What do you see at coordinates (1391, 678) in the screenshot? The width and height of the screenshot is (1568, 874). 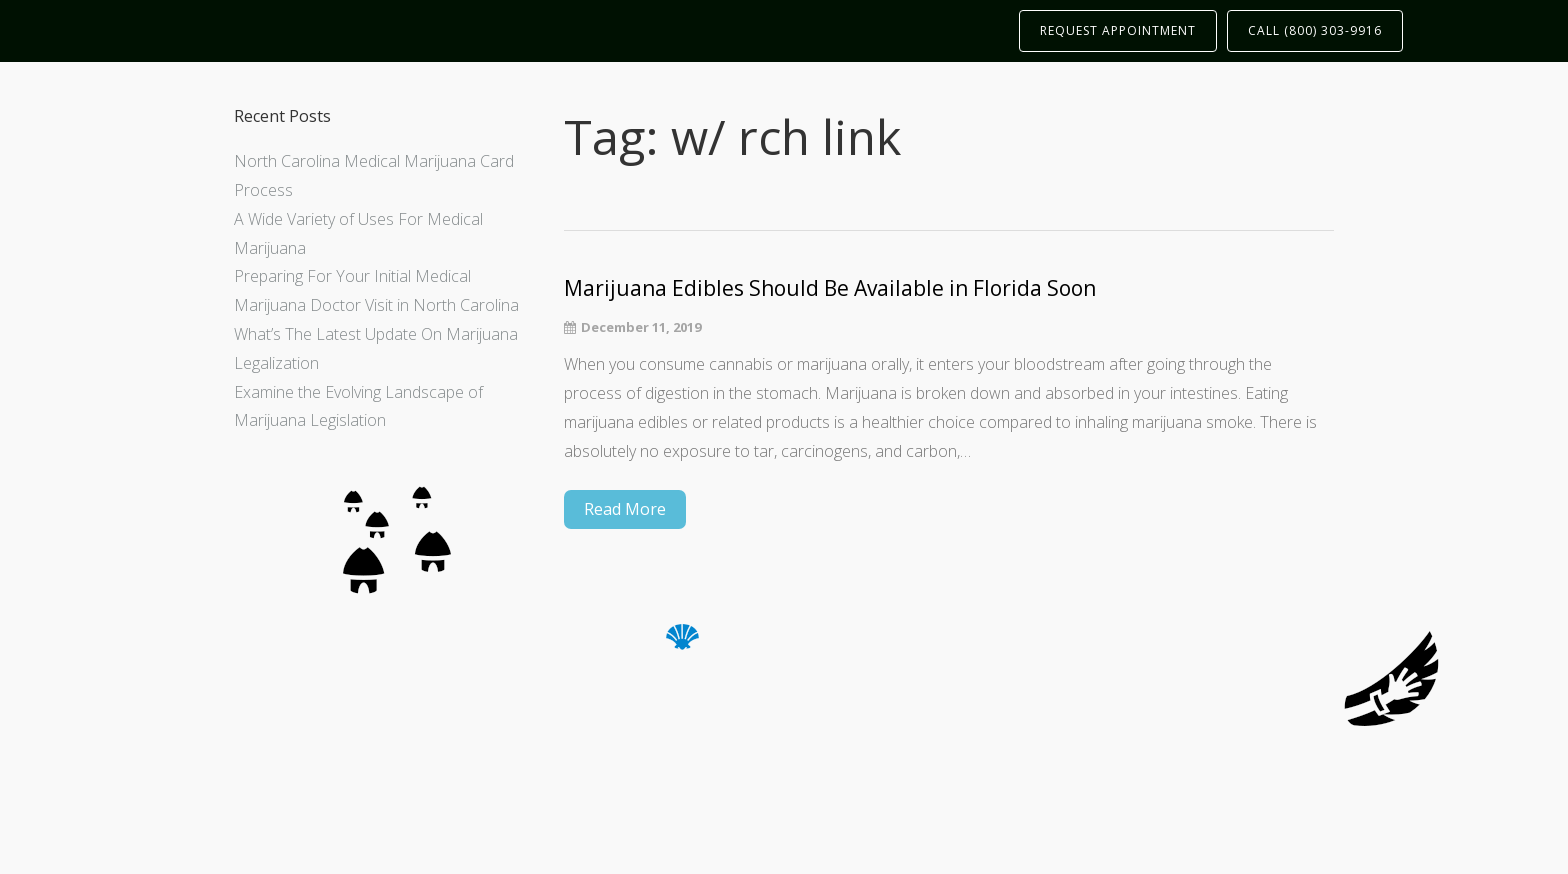 I see `mythical or fantasy character ability` at bounding box center [1391, 678].